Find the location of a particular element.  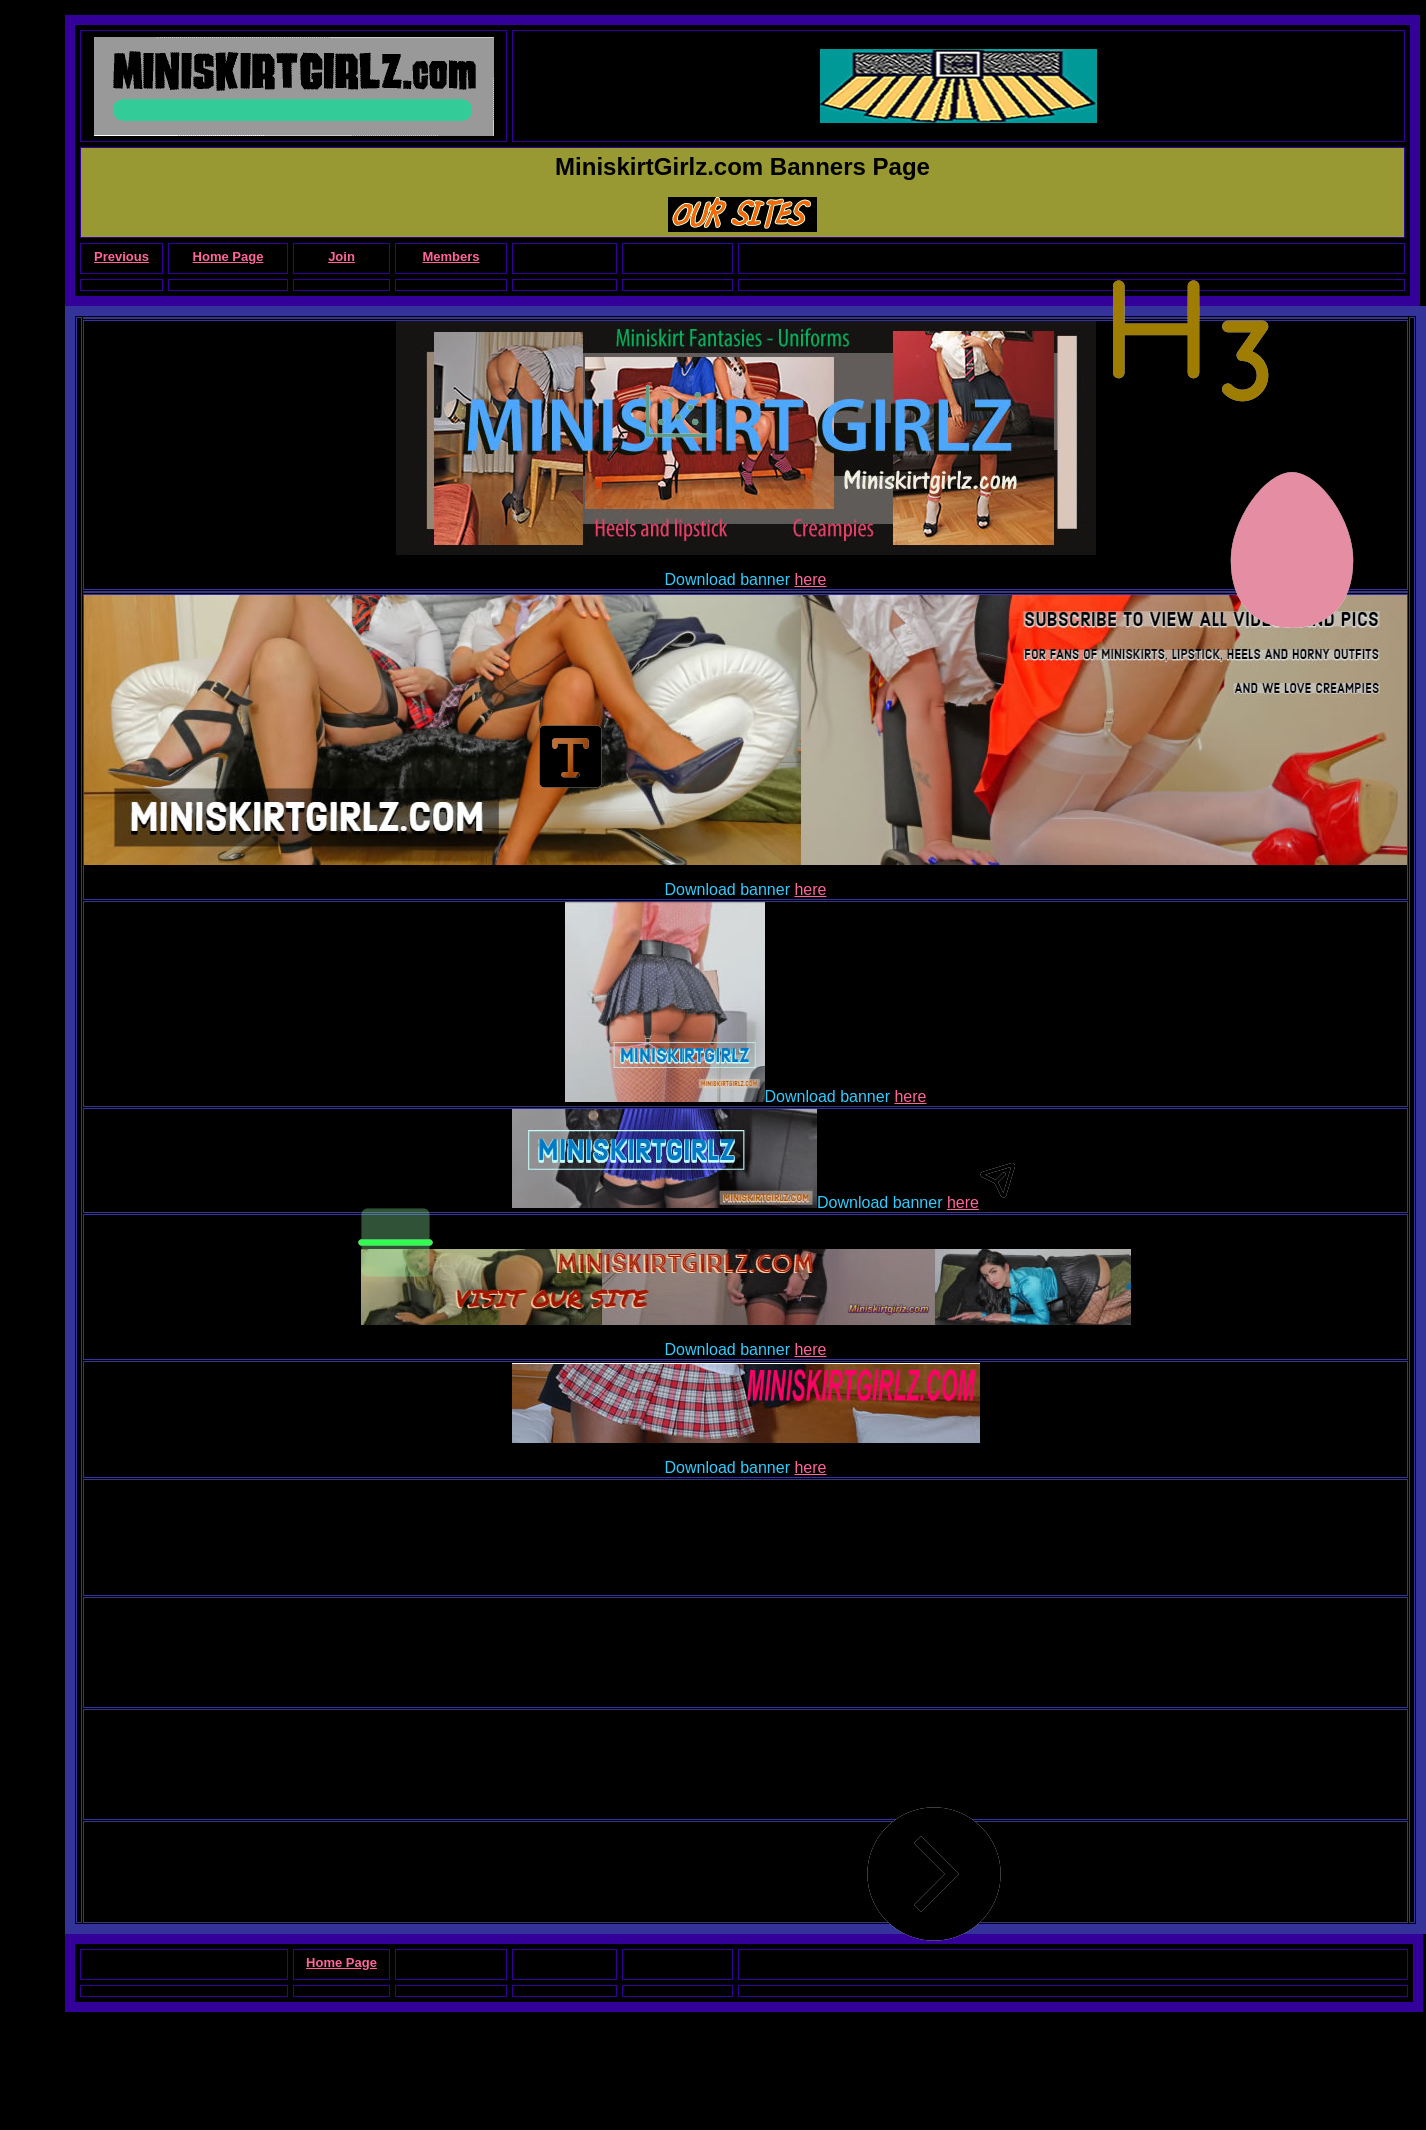

view scatter plot data is located at coordinates (677, 411).